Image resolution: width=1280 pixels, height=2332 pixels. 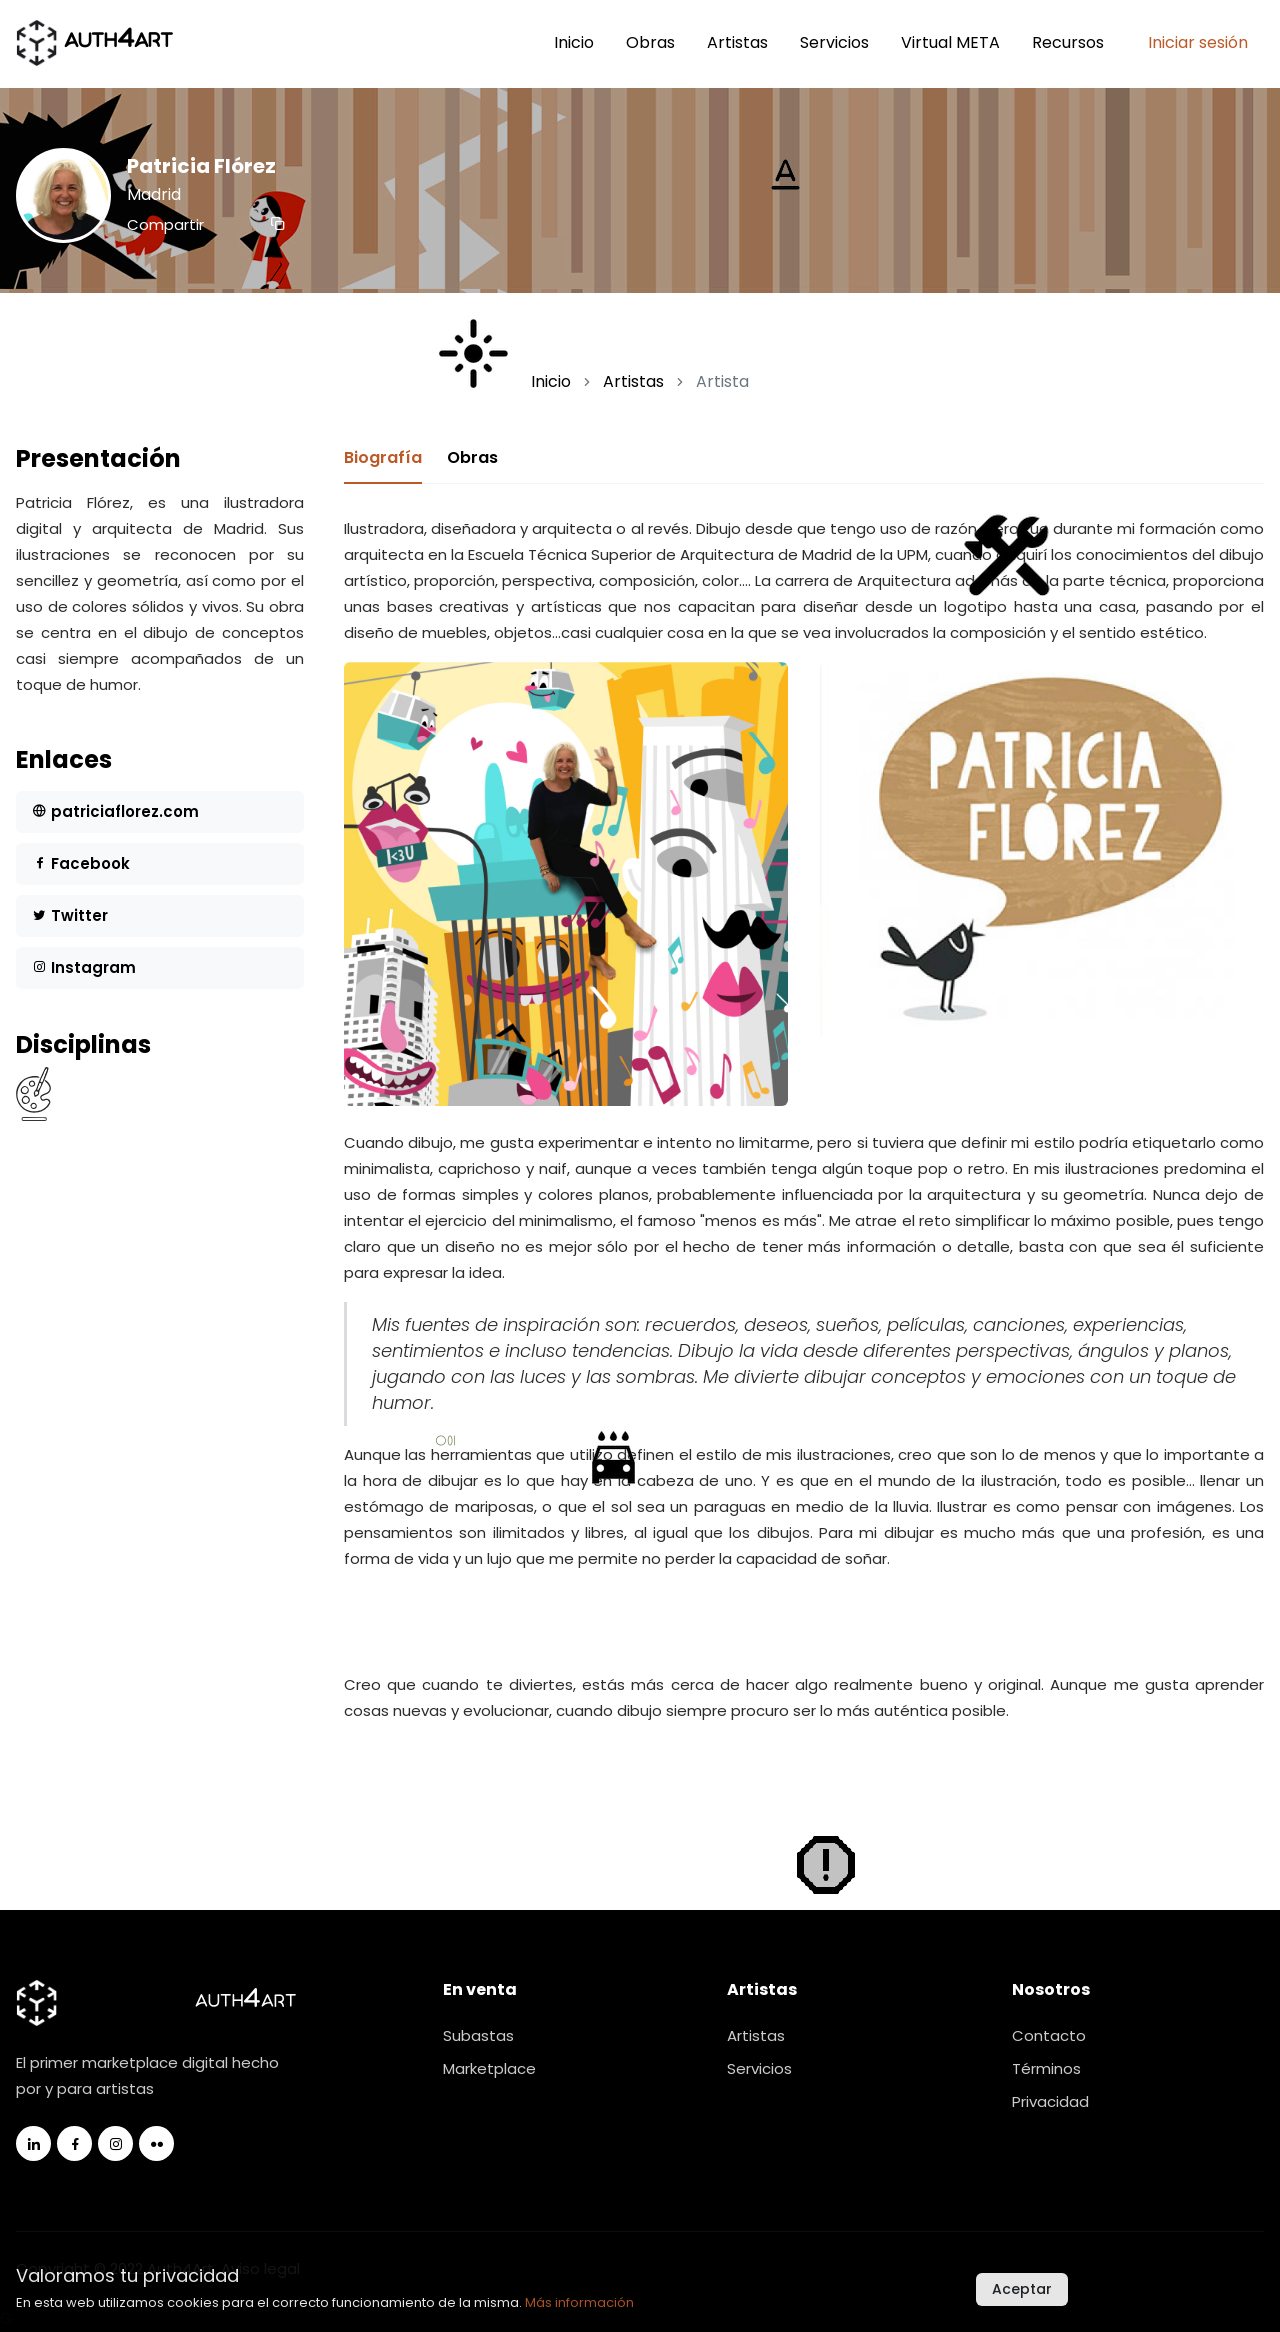 I want to click on indicates page or feature under construction, so click(x=1007, y=557).